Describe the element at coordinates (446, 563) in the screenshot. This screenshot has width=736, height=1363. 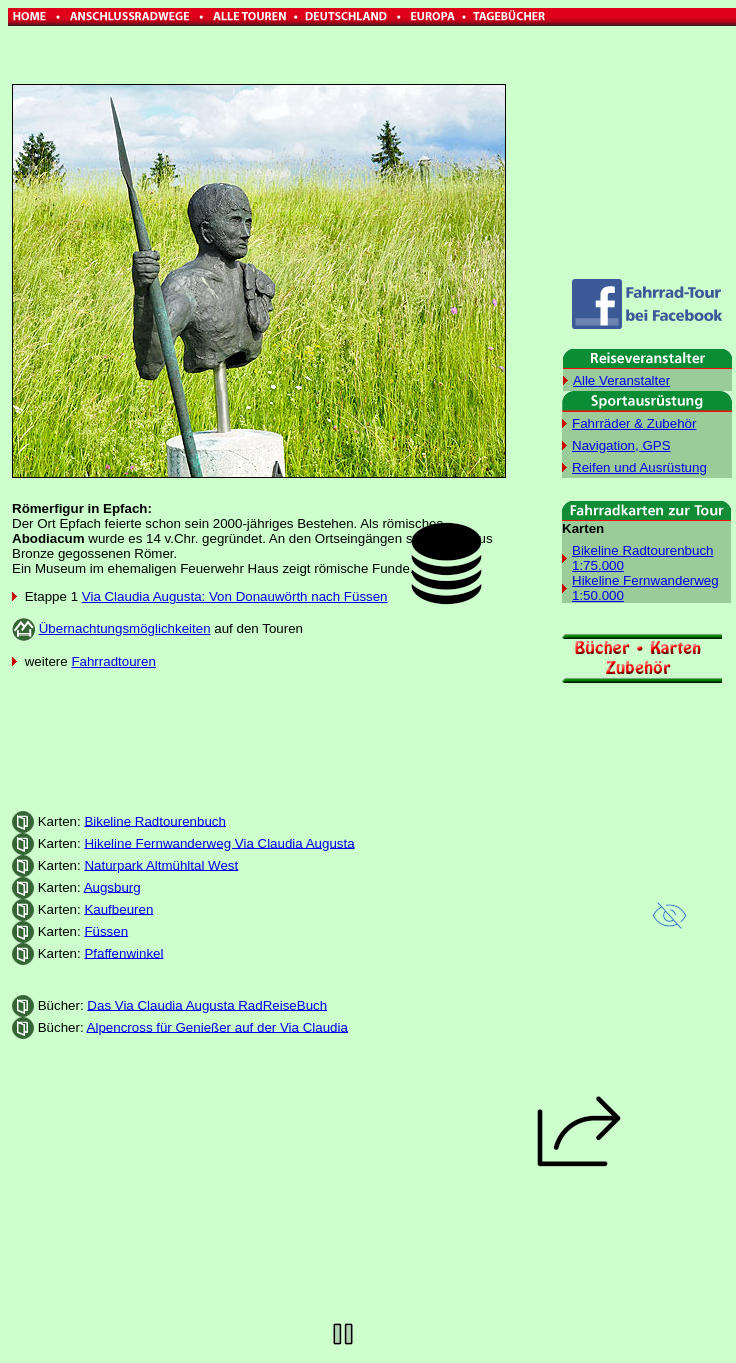
I see `view database or data storage` at that location.